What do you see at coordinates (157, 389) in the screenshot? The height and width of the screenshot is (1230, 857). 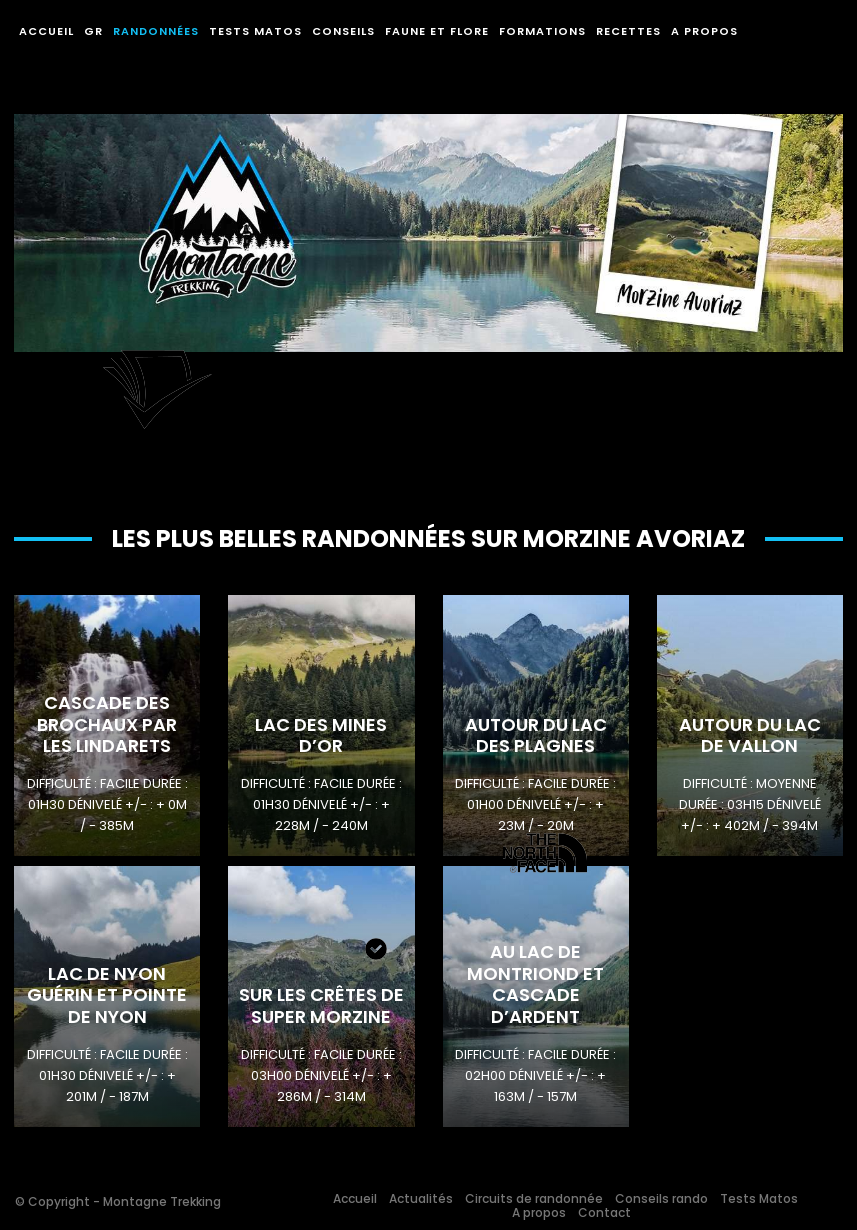 I see `open Semantic Scholar academic search` at bounding box center [157, 389].